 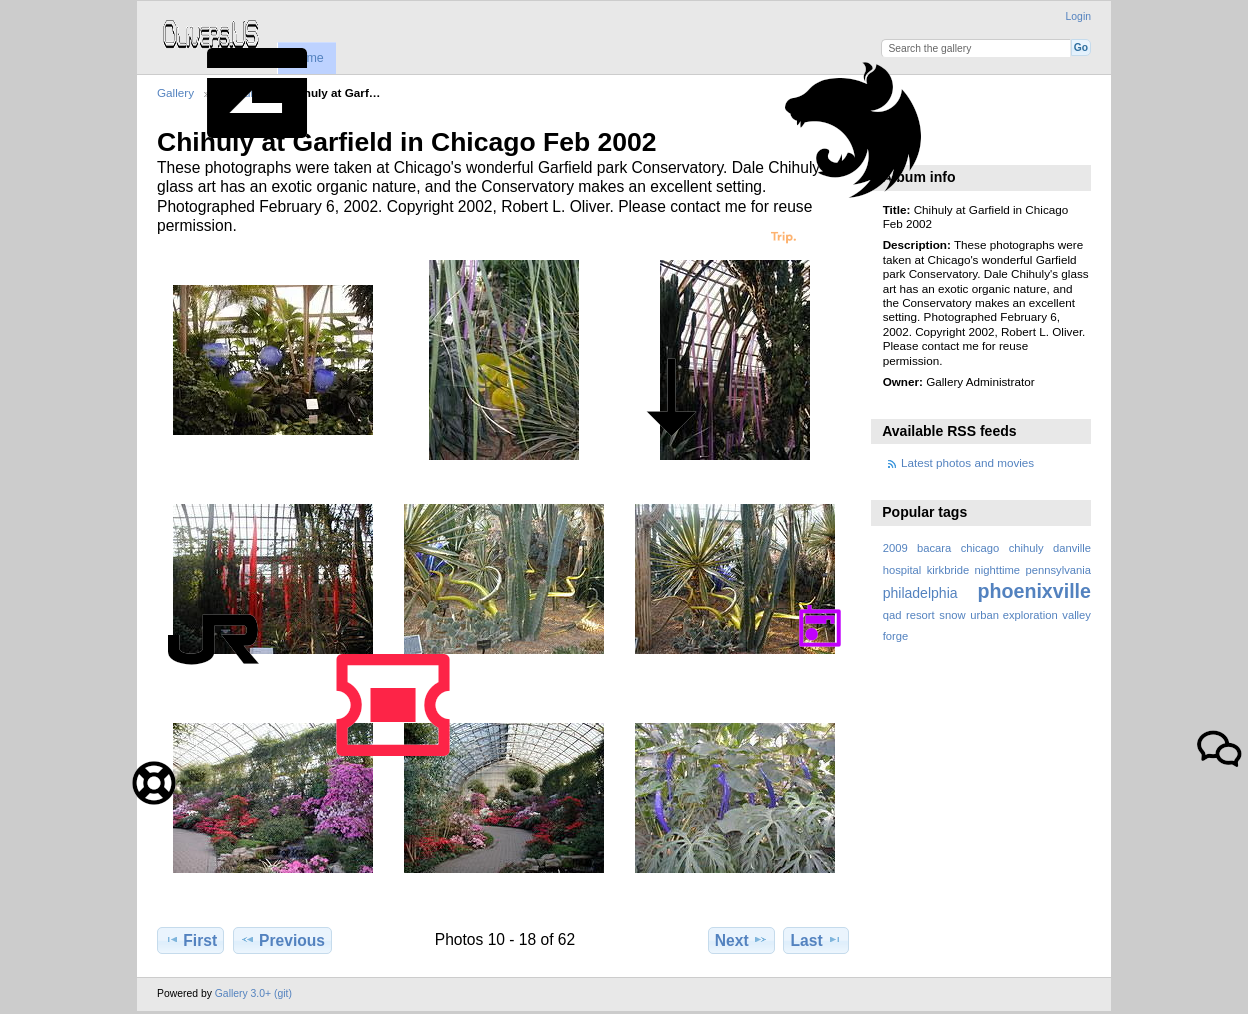 What do you see at coordinates (783, 237) in the screenshot?
I see `open the Trip.com app` at bounding box center [783, 237].